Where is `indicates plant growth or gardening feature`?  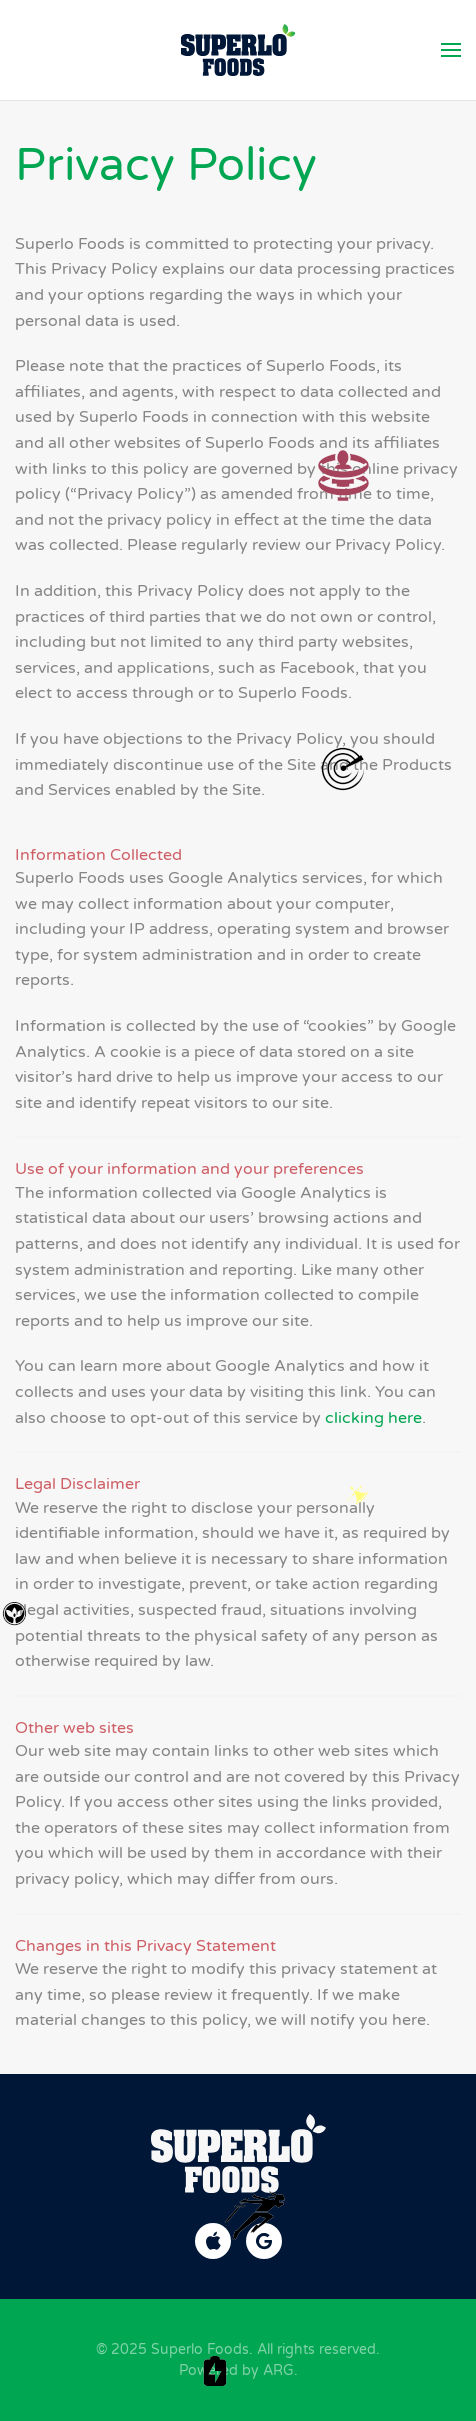
indicates plant growth or gardening feature is located at coordinates (14, 1613).